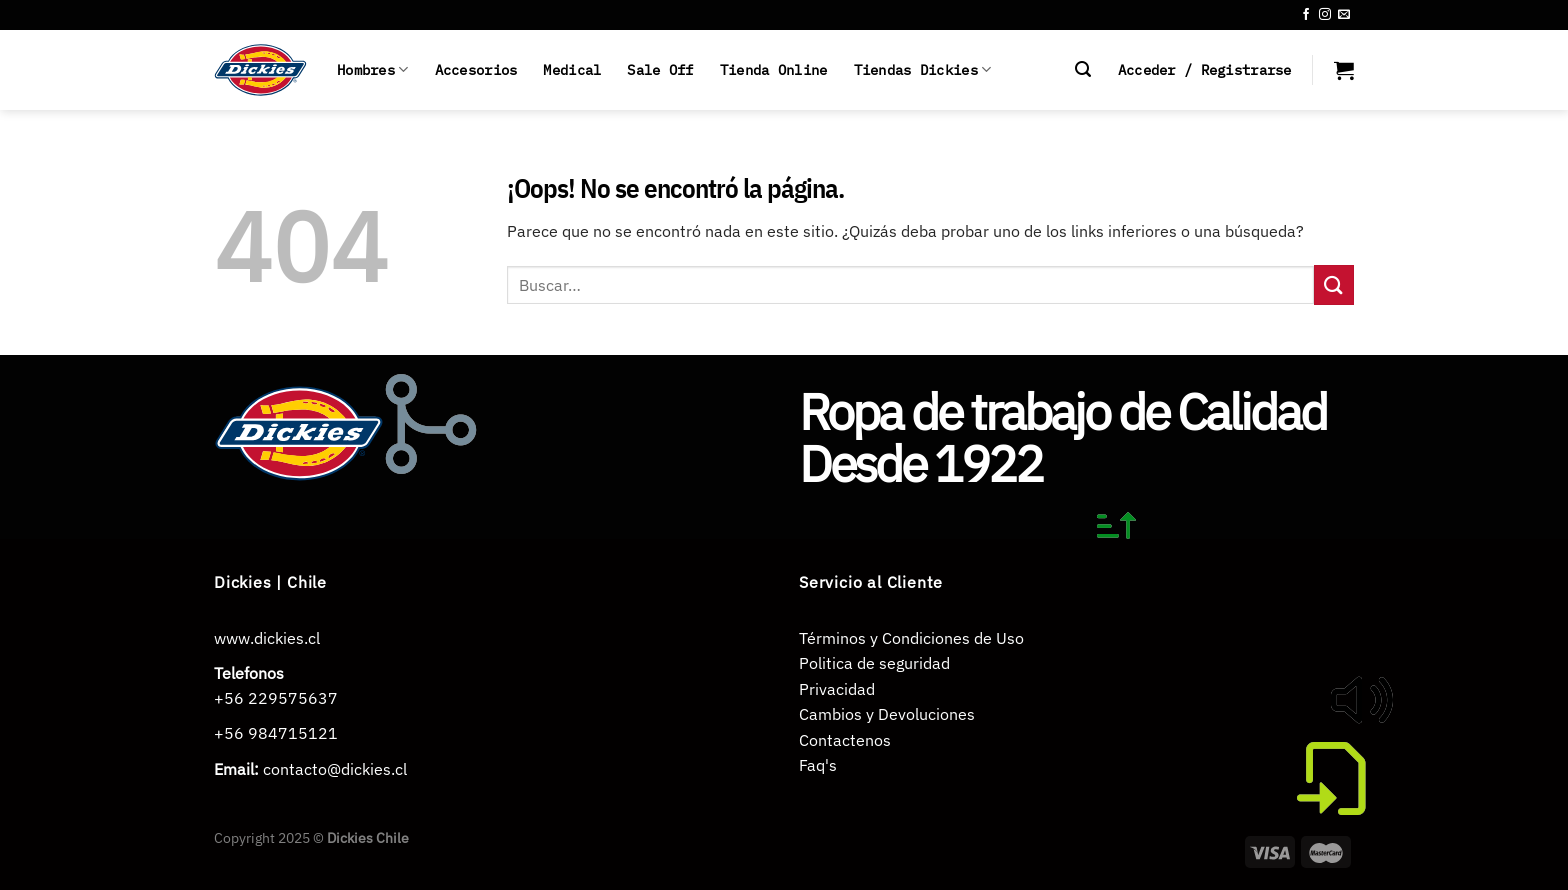 The height and width of the screenshot is (890, 1568). What do you see at coordinates (1333, 778) in the screenshot?
I see `indicates a file has been moved to another location` at bounding box center [1333, 778].